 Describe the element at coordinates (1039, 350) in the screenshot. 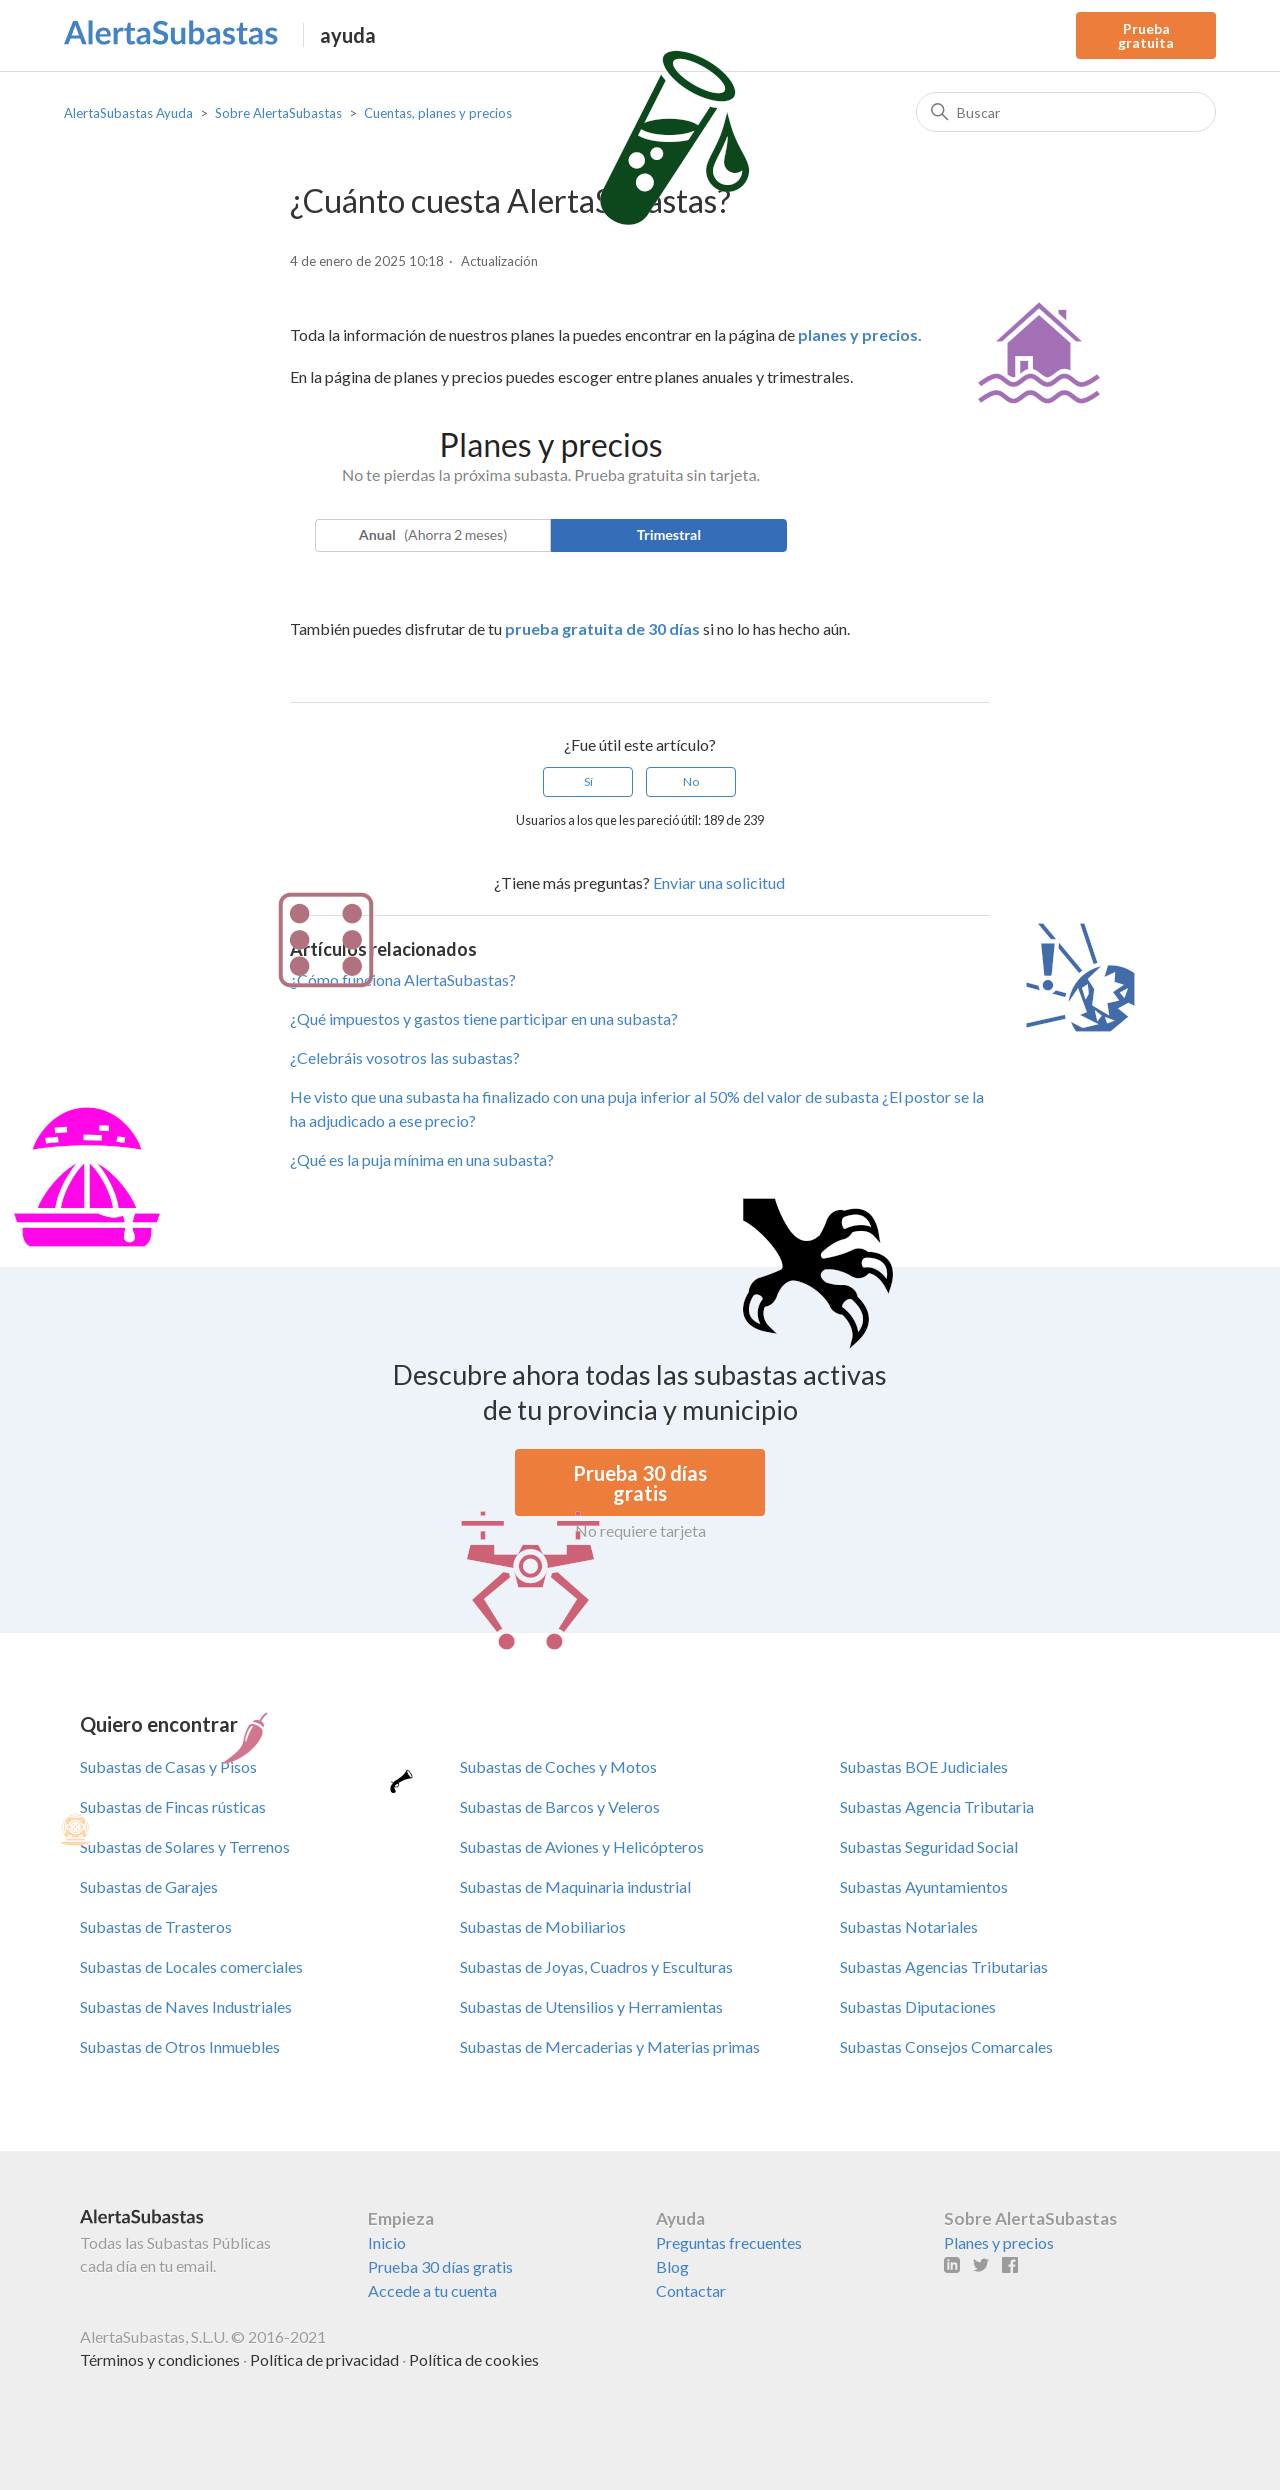

I see `indicates flood warning or alert` at that location.